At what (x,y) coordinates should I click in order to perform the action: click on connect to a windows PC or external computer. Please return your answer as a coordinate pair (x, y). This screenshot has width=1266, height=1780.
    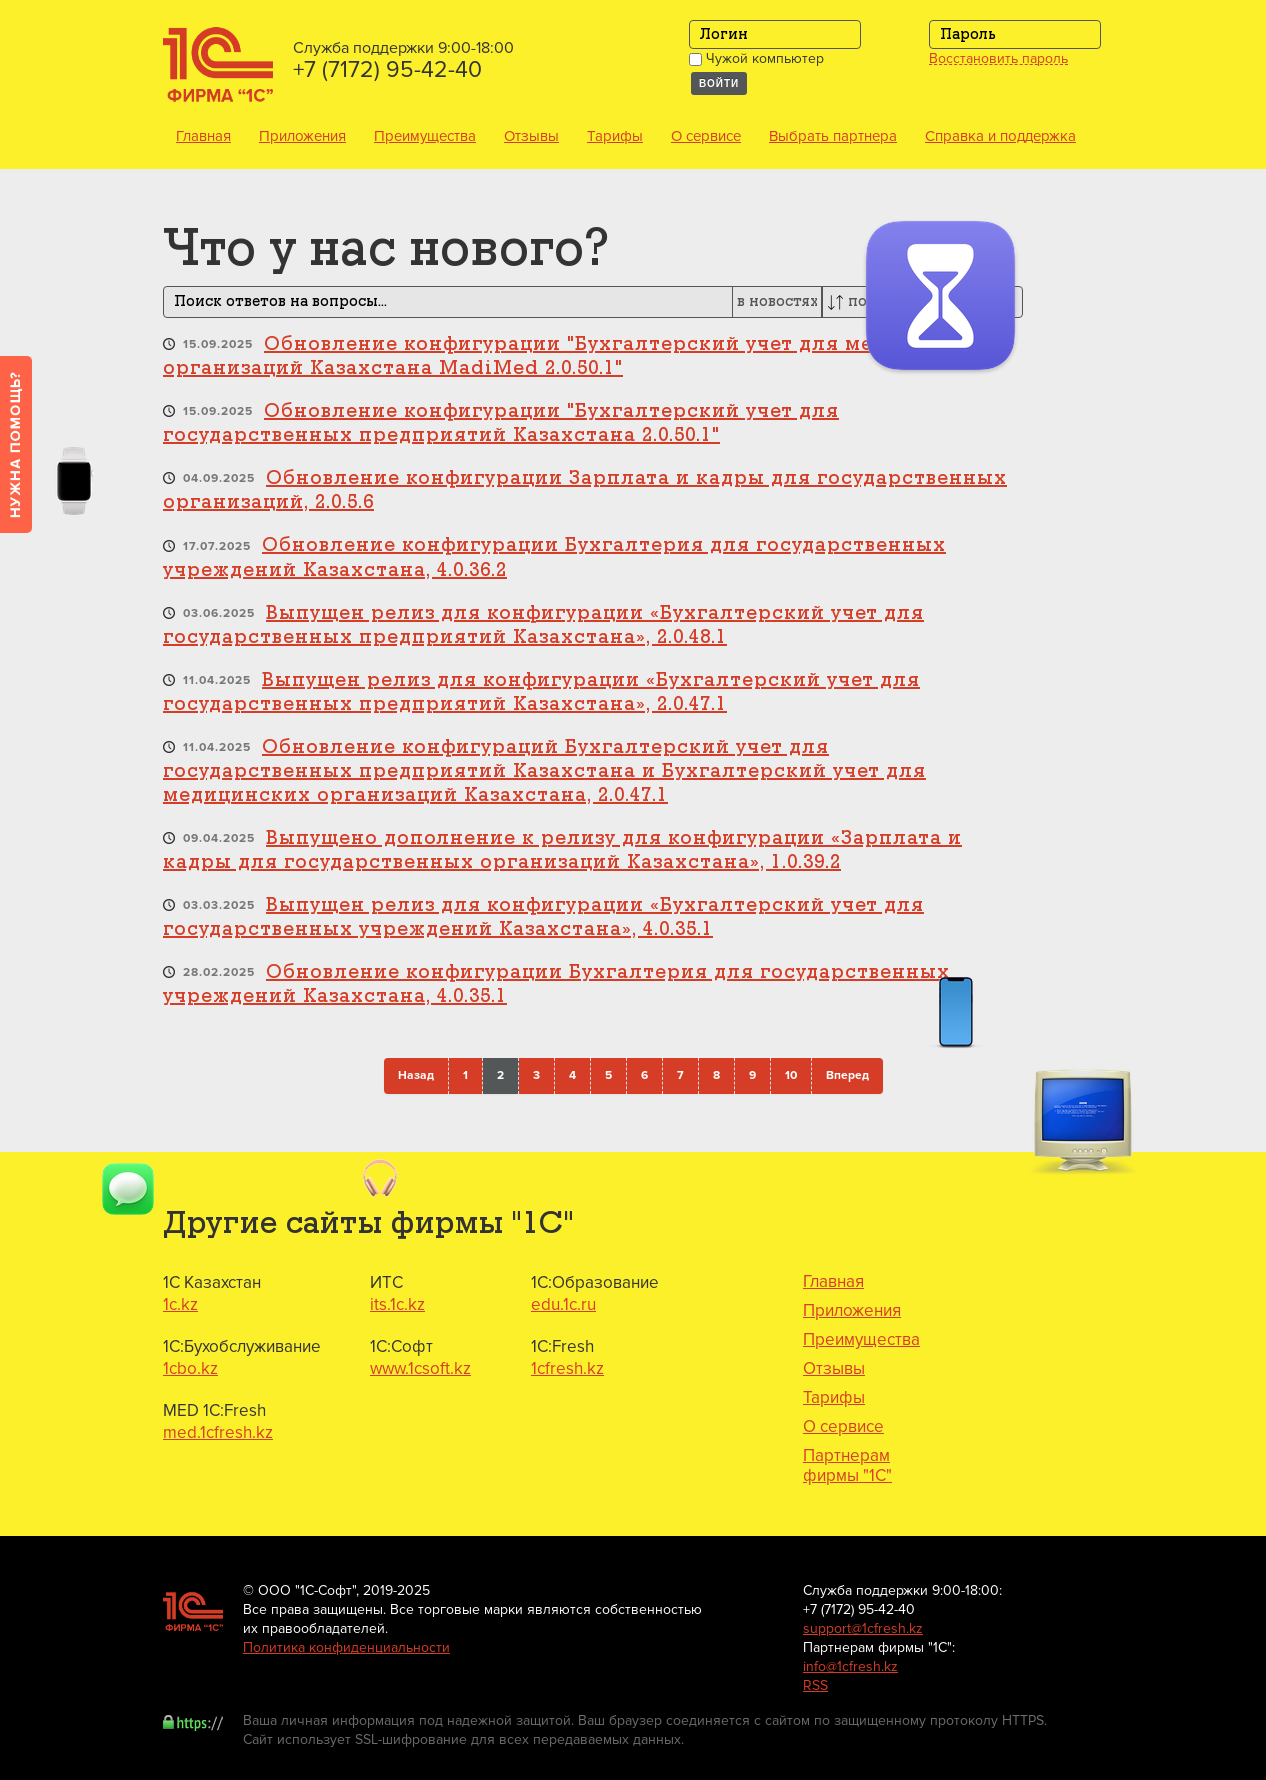
    Looking at the image, I should click on (1083, 1119).